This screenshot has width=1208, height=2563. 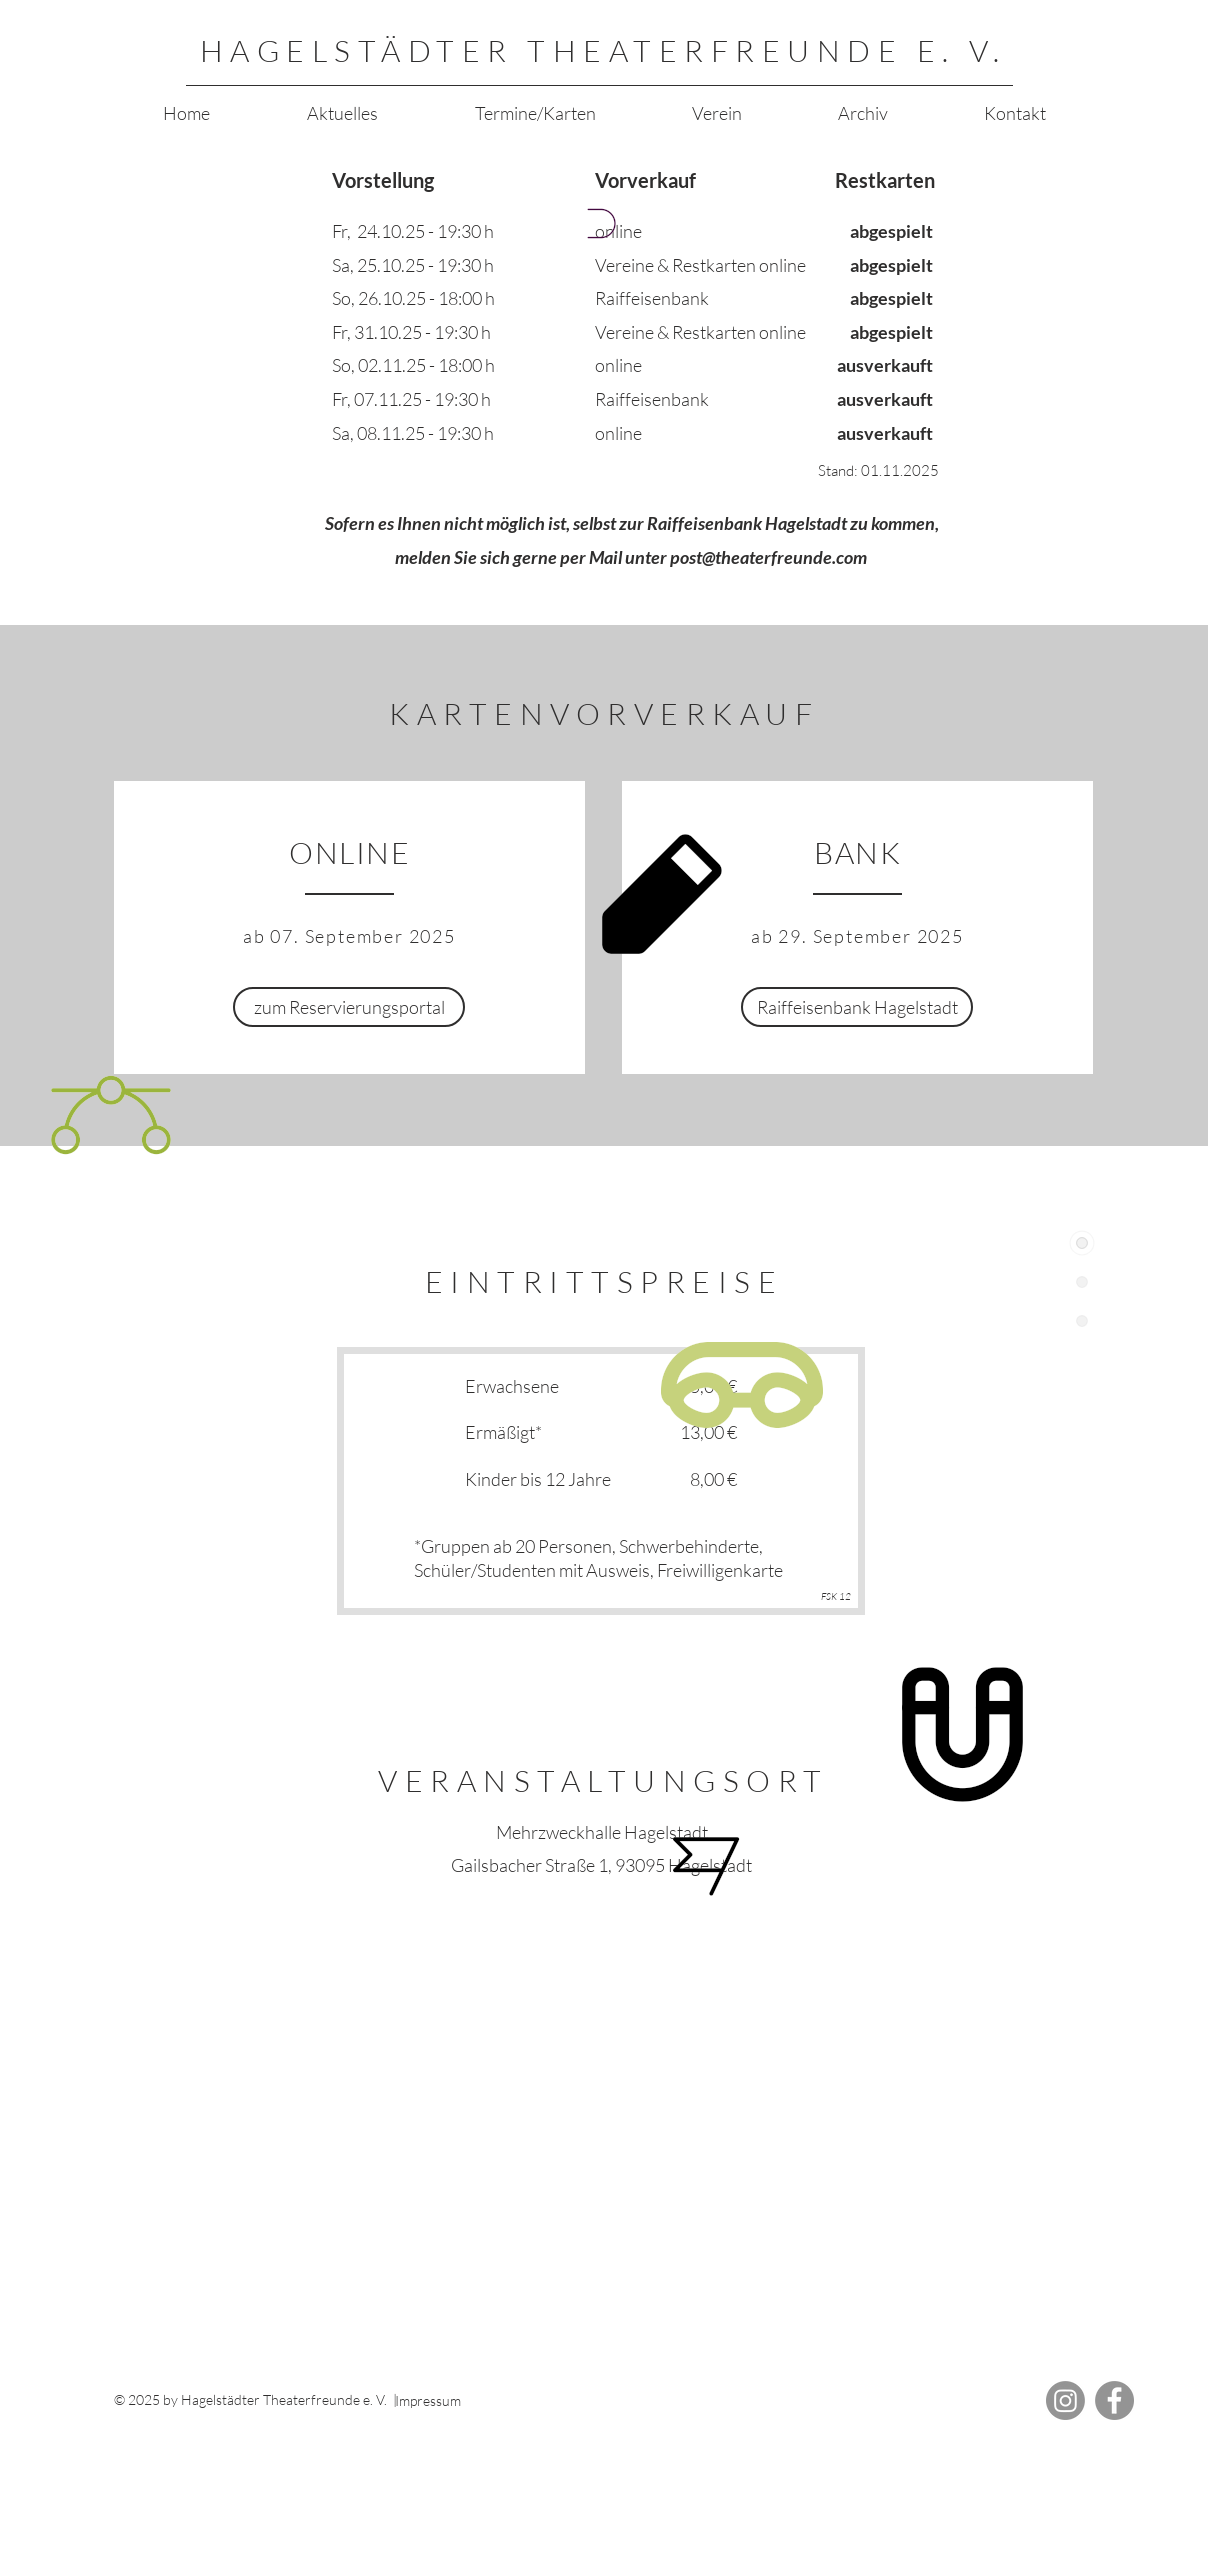 I want to click on attract or pull related items together, so click(x=962, y=1734).